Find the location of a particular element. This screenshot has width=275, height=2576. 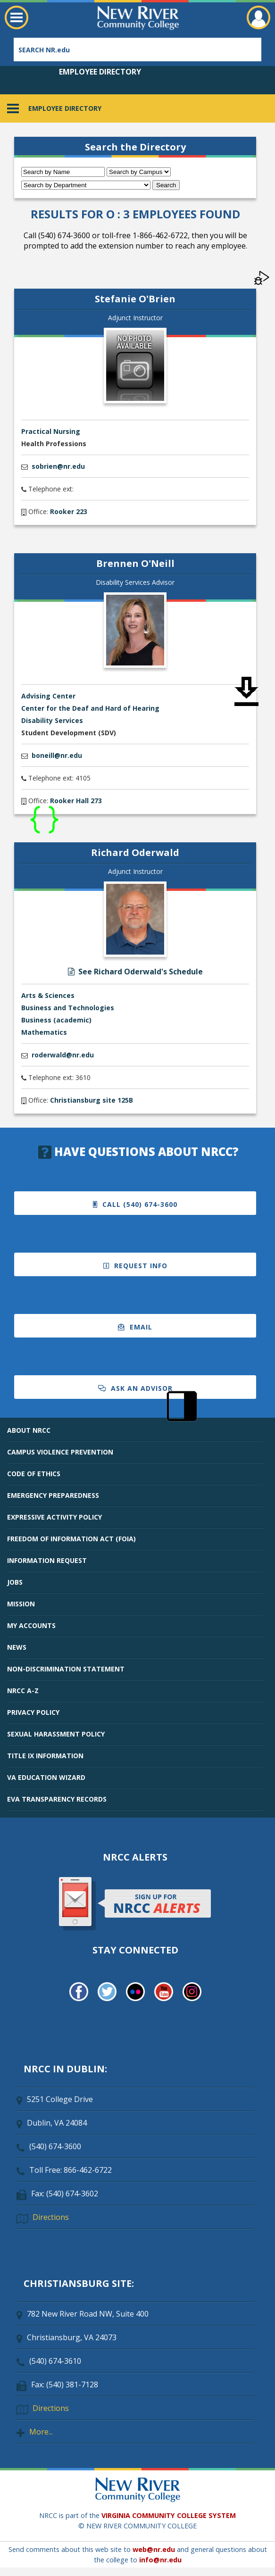

start debugging session is located at coordinates (262, 277).